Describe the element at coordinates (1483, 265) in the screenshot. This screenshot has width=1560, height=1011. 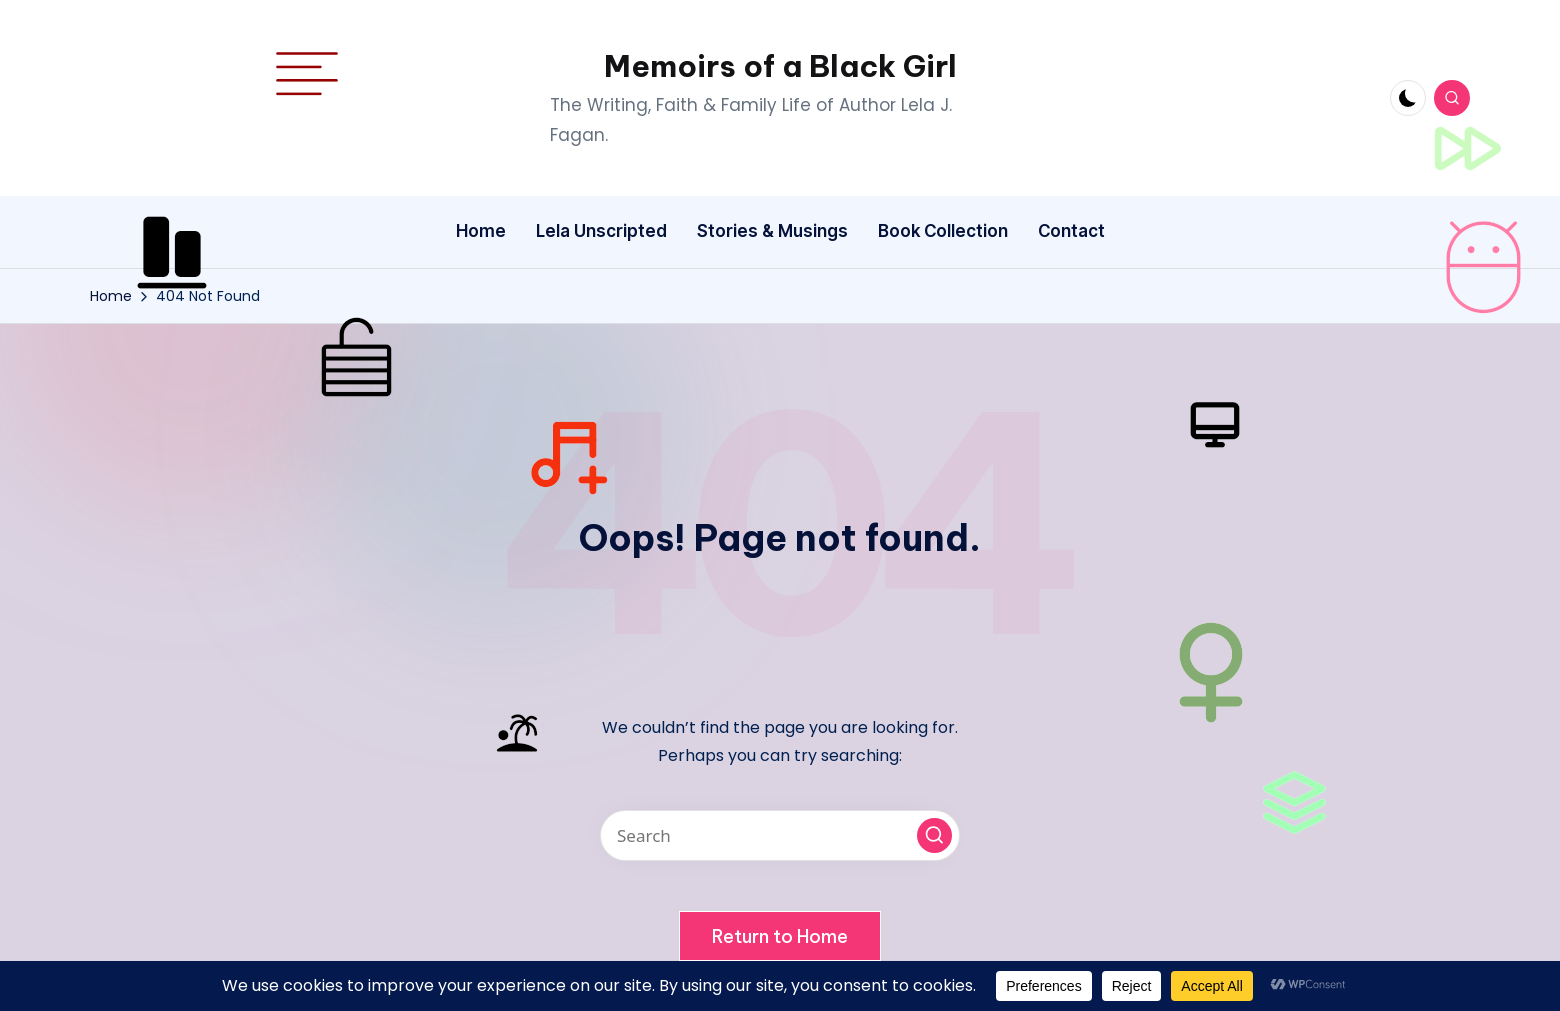
I see `android device or system settings` at that location.